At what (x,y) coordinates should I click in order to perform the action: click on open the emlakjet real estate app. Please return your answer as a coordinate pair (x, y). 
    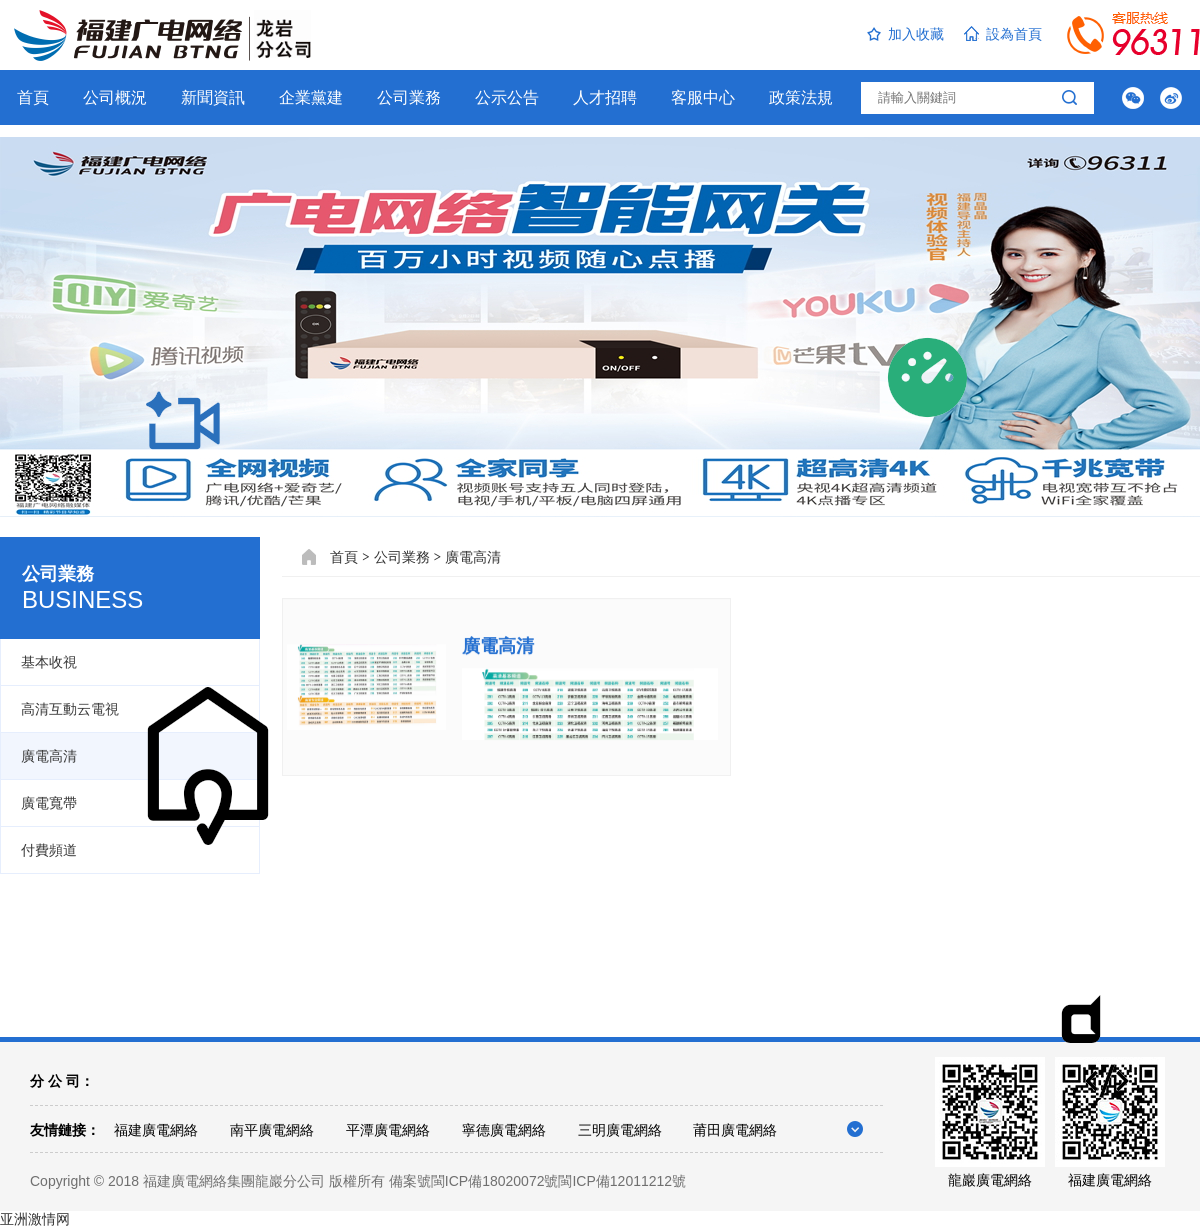
    Looking at the image, I should click on (208, 766).